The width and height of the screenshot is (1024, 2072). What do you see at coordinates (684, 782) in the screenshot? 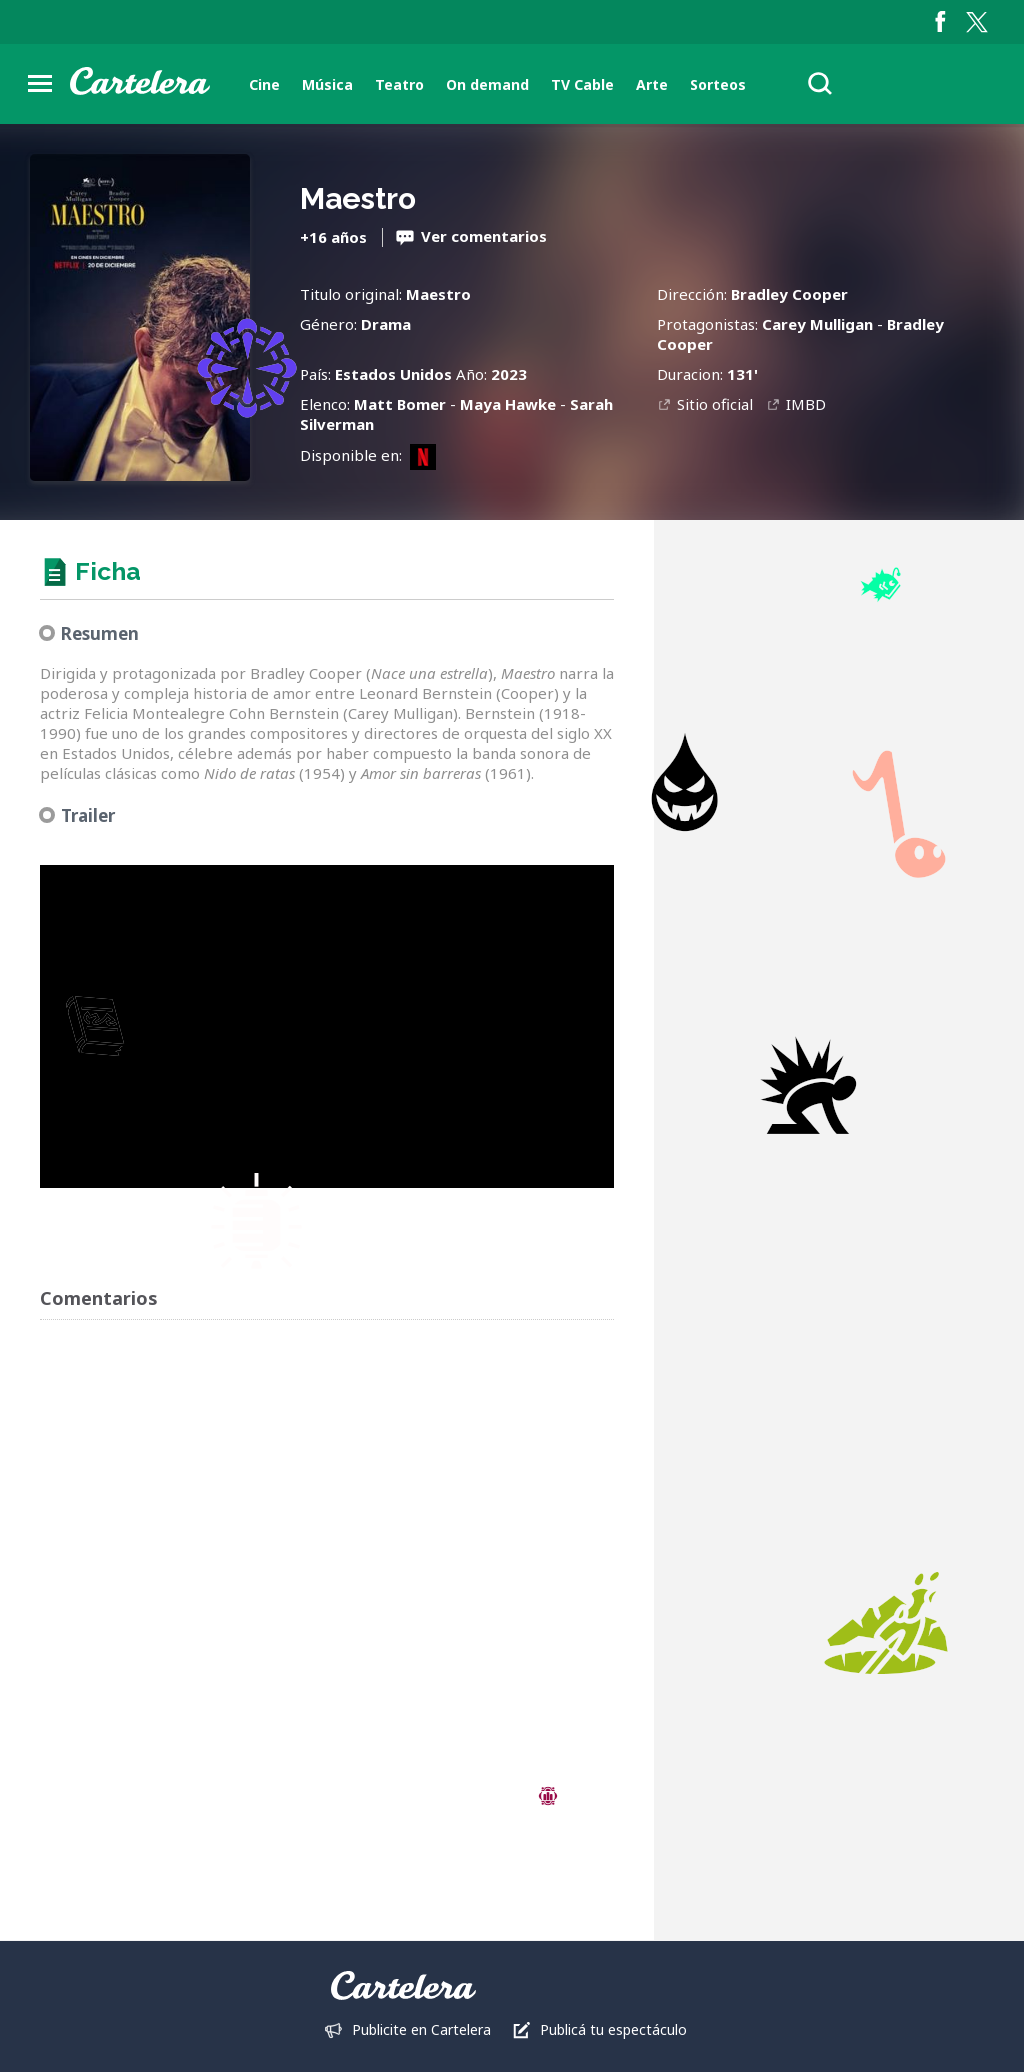
I see `indicates poison or toxic status effect` at bounding box center [684, 782].